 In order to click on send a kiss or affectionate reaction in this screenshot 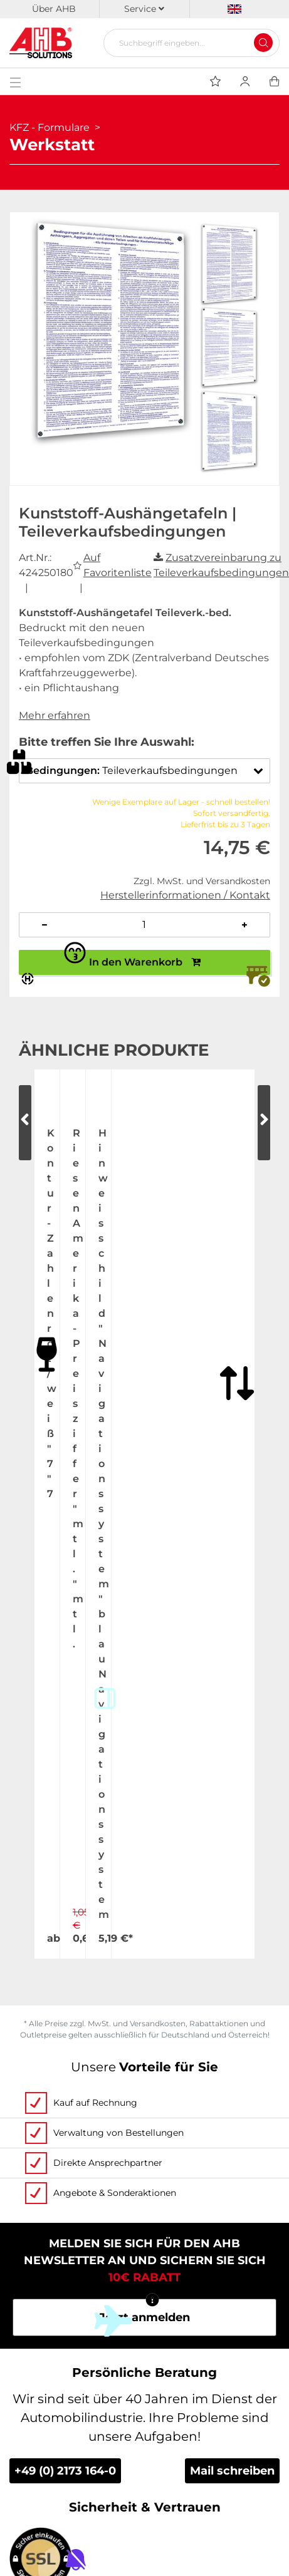, I will do `click(75, 952)`.